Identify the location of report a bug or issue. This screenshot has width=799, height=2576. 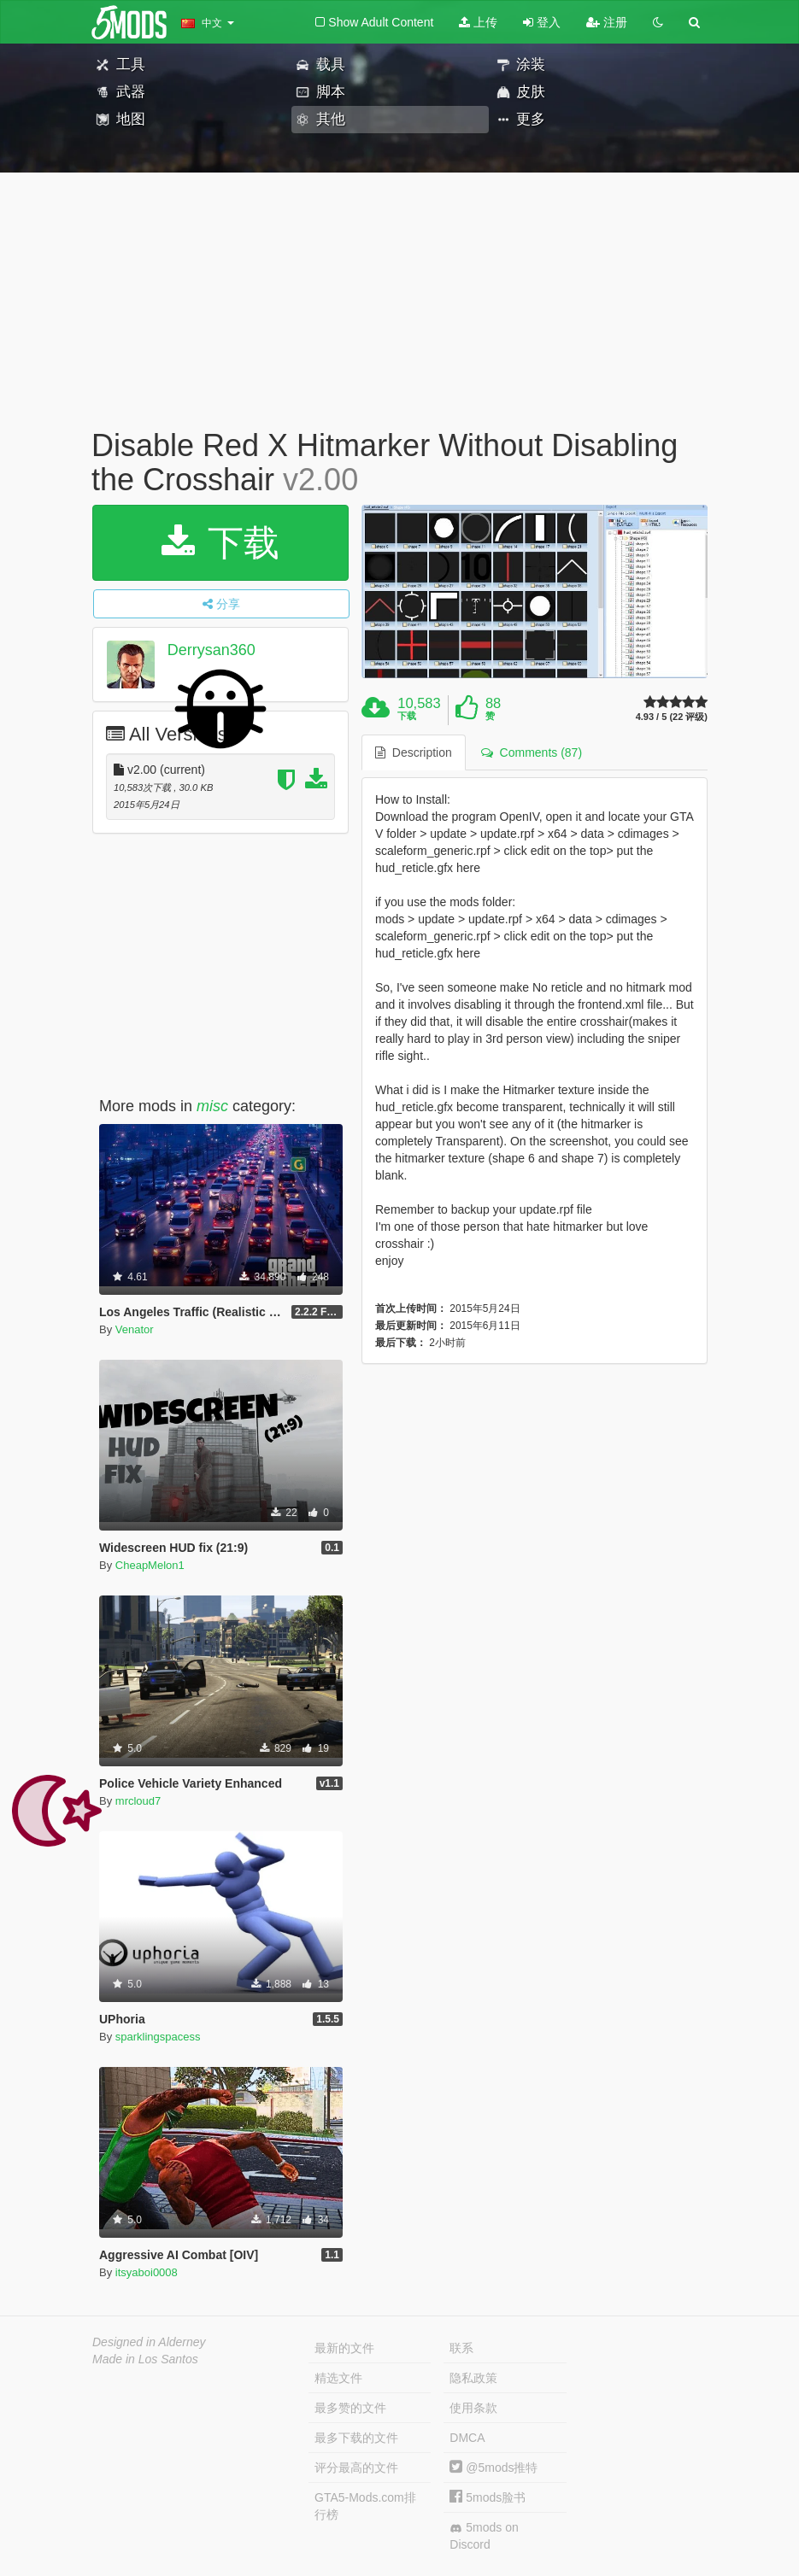
(220, 709).